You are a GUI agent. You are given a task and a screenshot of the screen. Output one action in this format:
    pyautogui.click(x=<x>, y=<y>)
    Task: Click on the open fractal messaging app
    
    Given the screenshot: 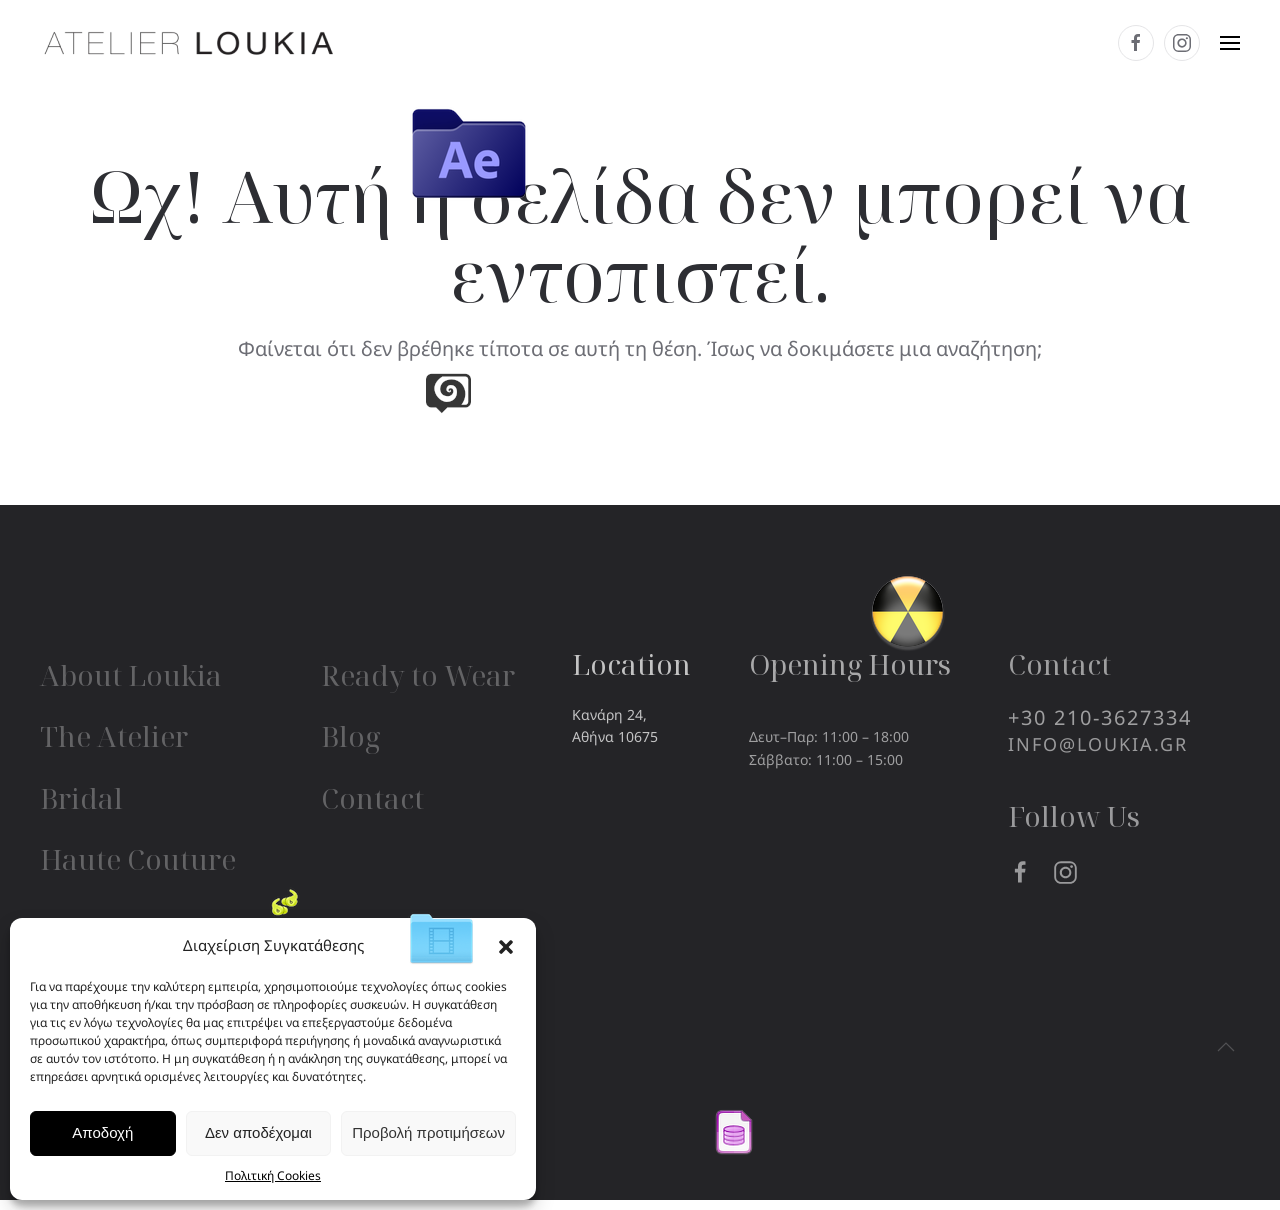 What is the action you would take?
    pyautogui.click(x=448, y=393)
    